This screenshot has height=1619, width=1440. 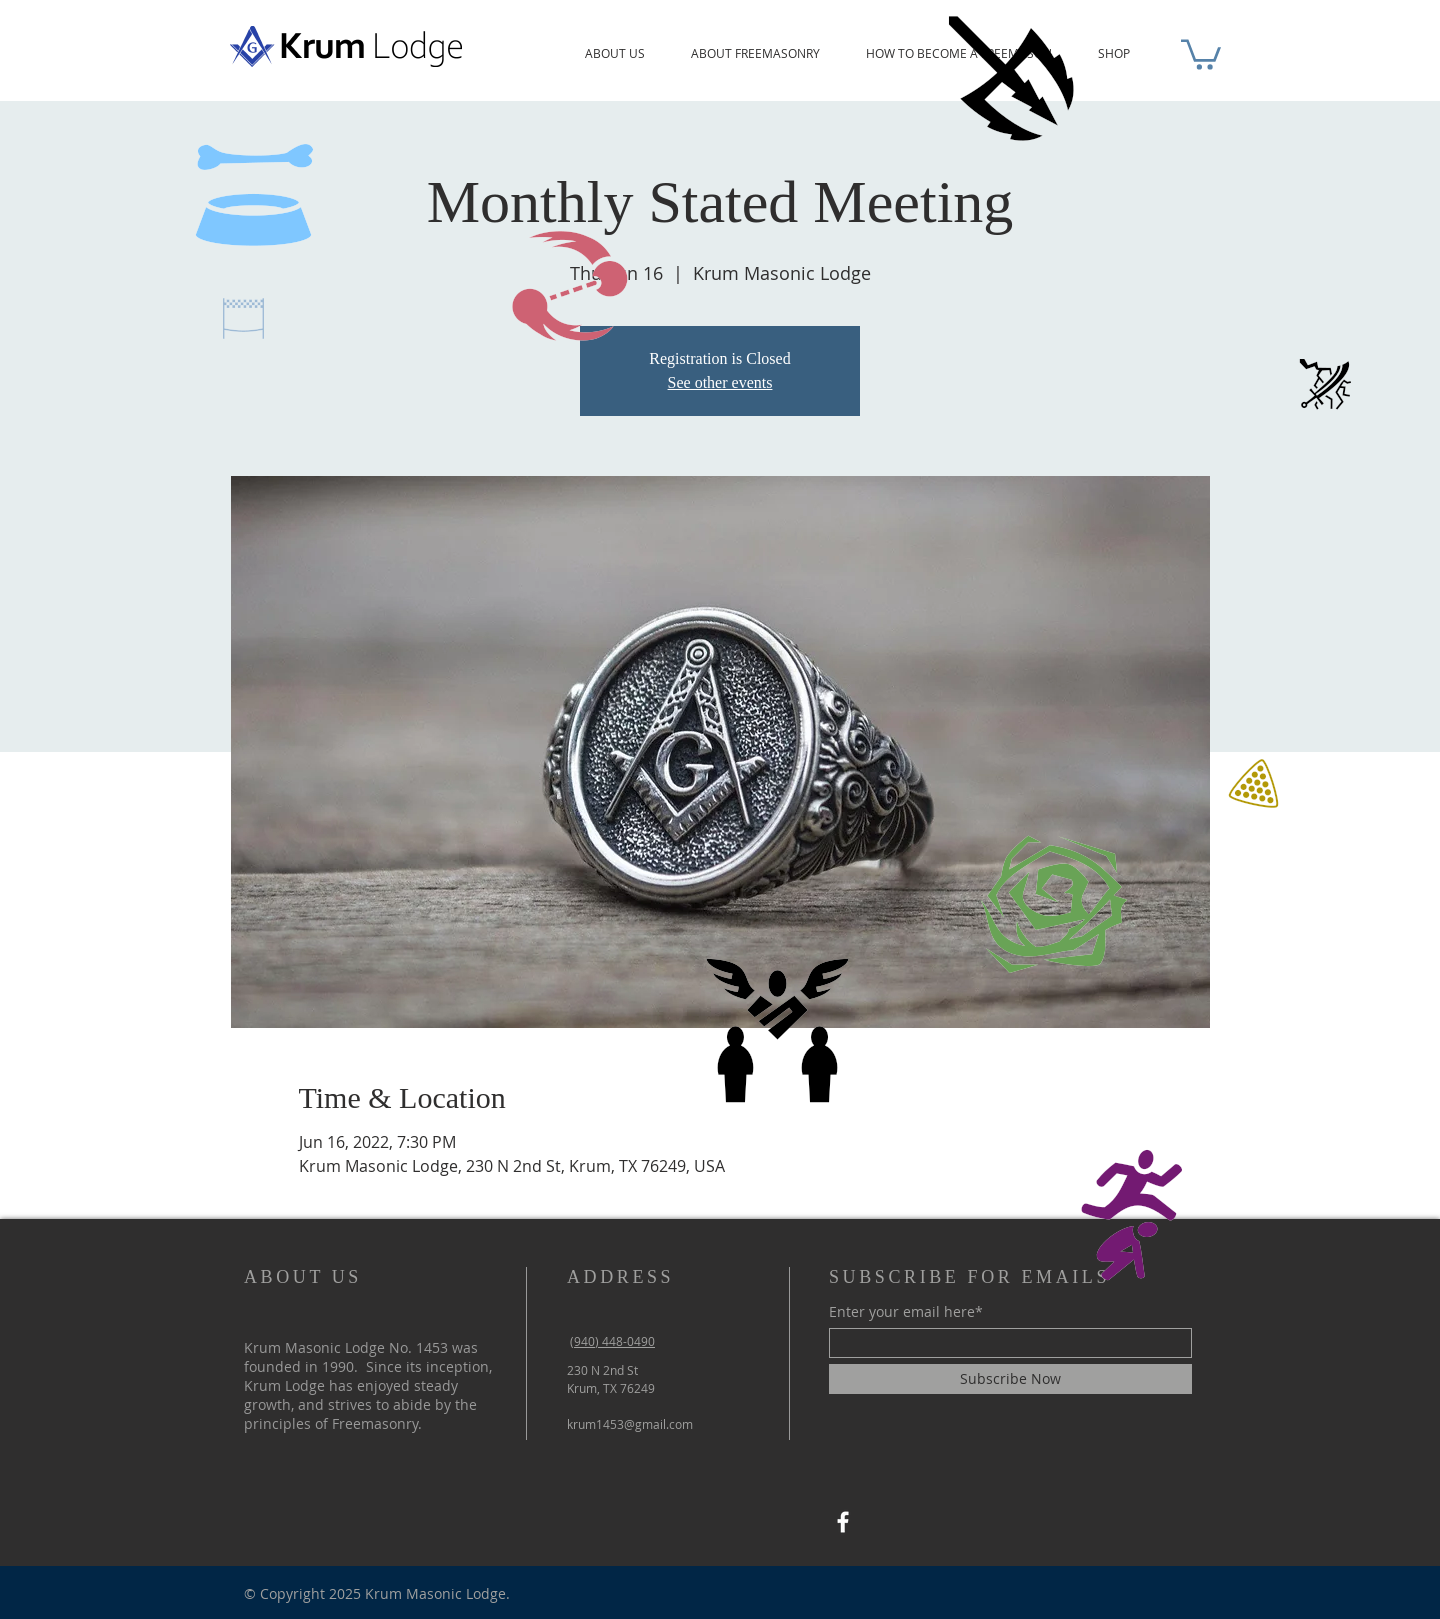 I want to click on play leapfrog mini-game, so click(x=1131, y=1215).